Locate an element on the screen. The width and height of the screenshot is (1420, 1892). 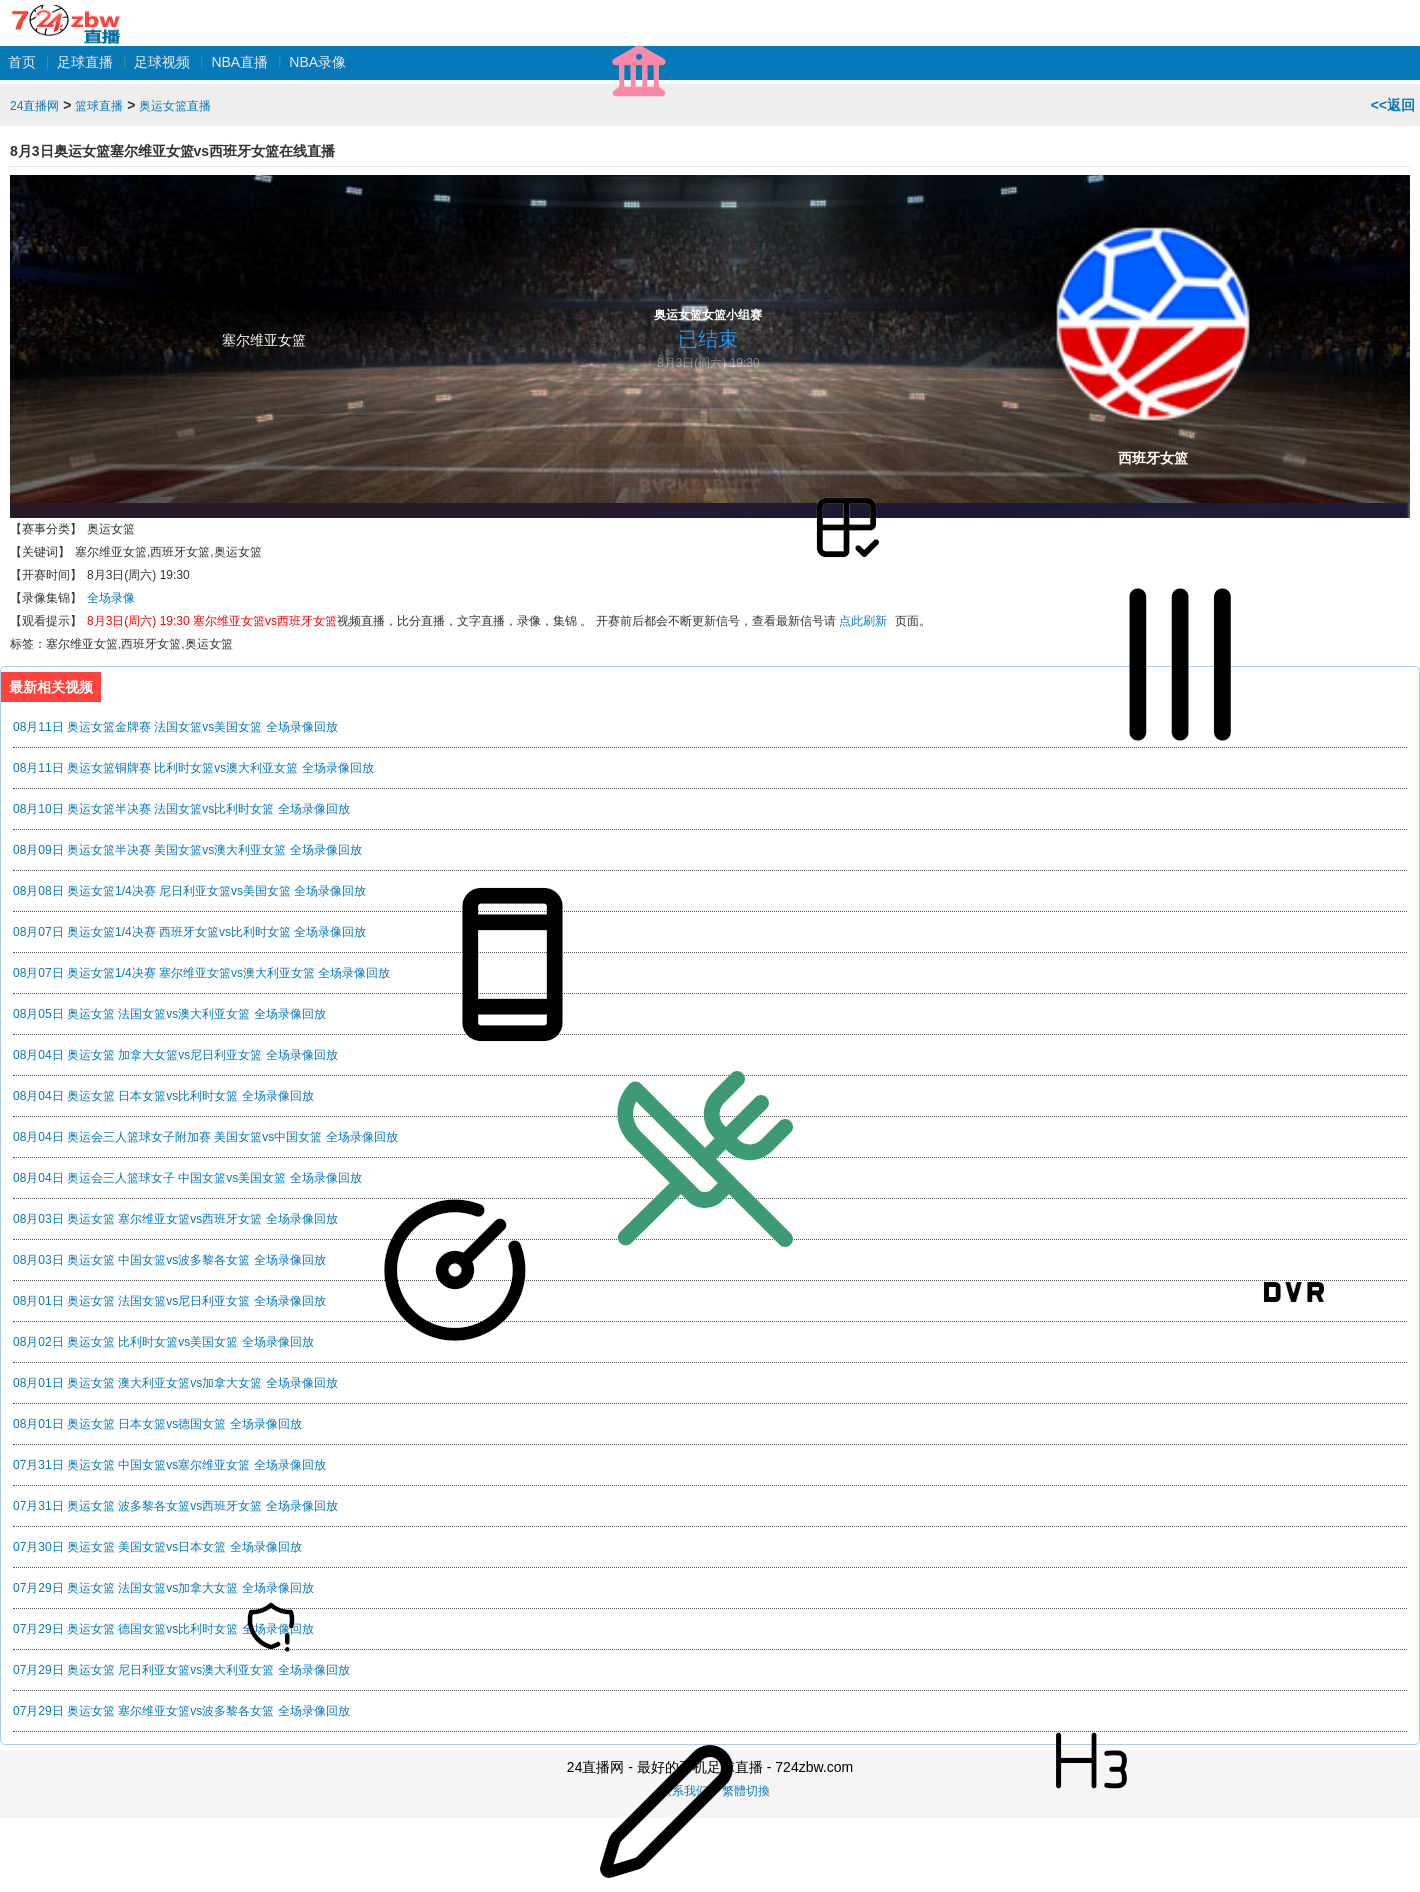
access banking or financial services is located at coordinates (639, 70).